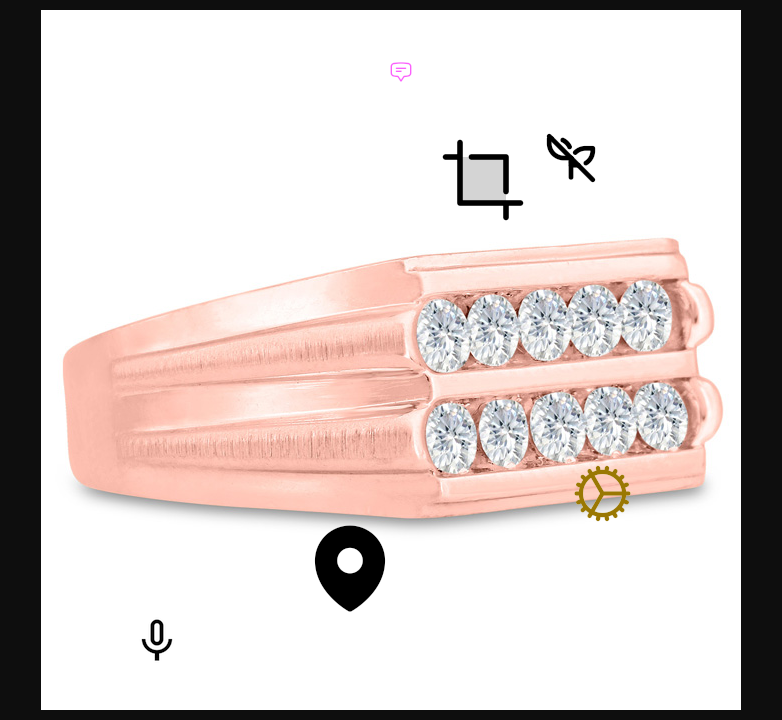 The height and width of the screenshot is (720, 782). Describe the element at coordinates (571, 158) in the screenshot. I see `disable plant or garden tracking` at that location.